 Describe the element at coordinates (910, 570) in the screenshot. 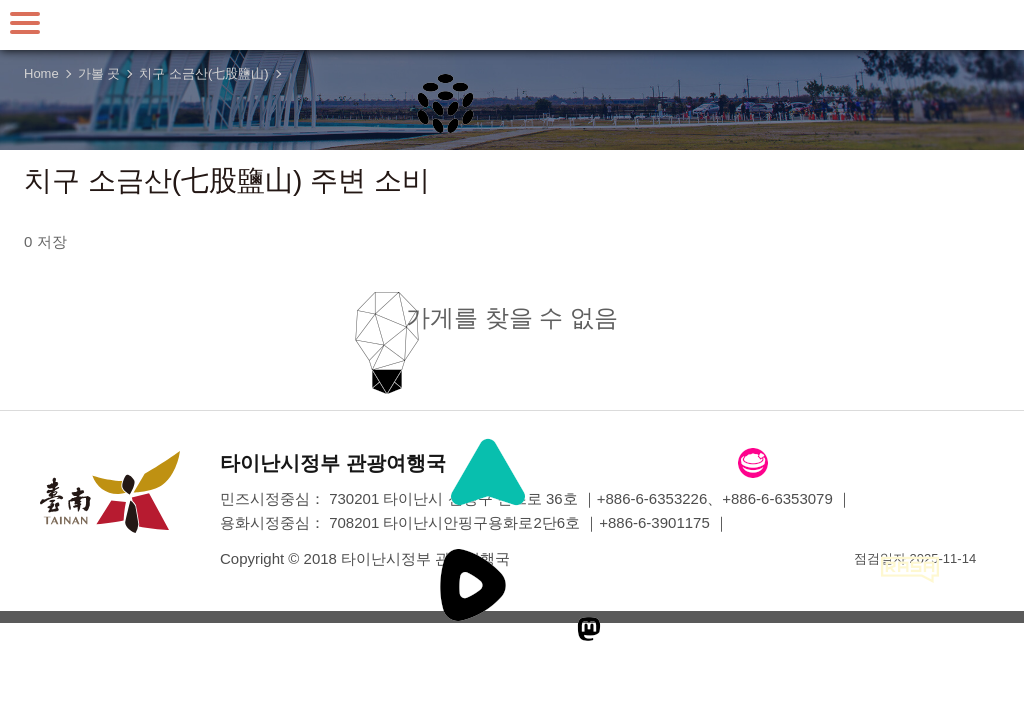

I see `rasa company logo` at that location.